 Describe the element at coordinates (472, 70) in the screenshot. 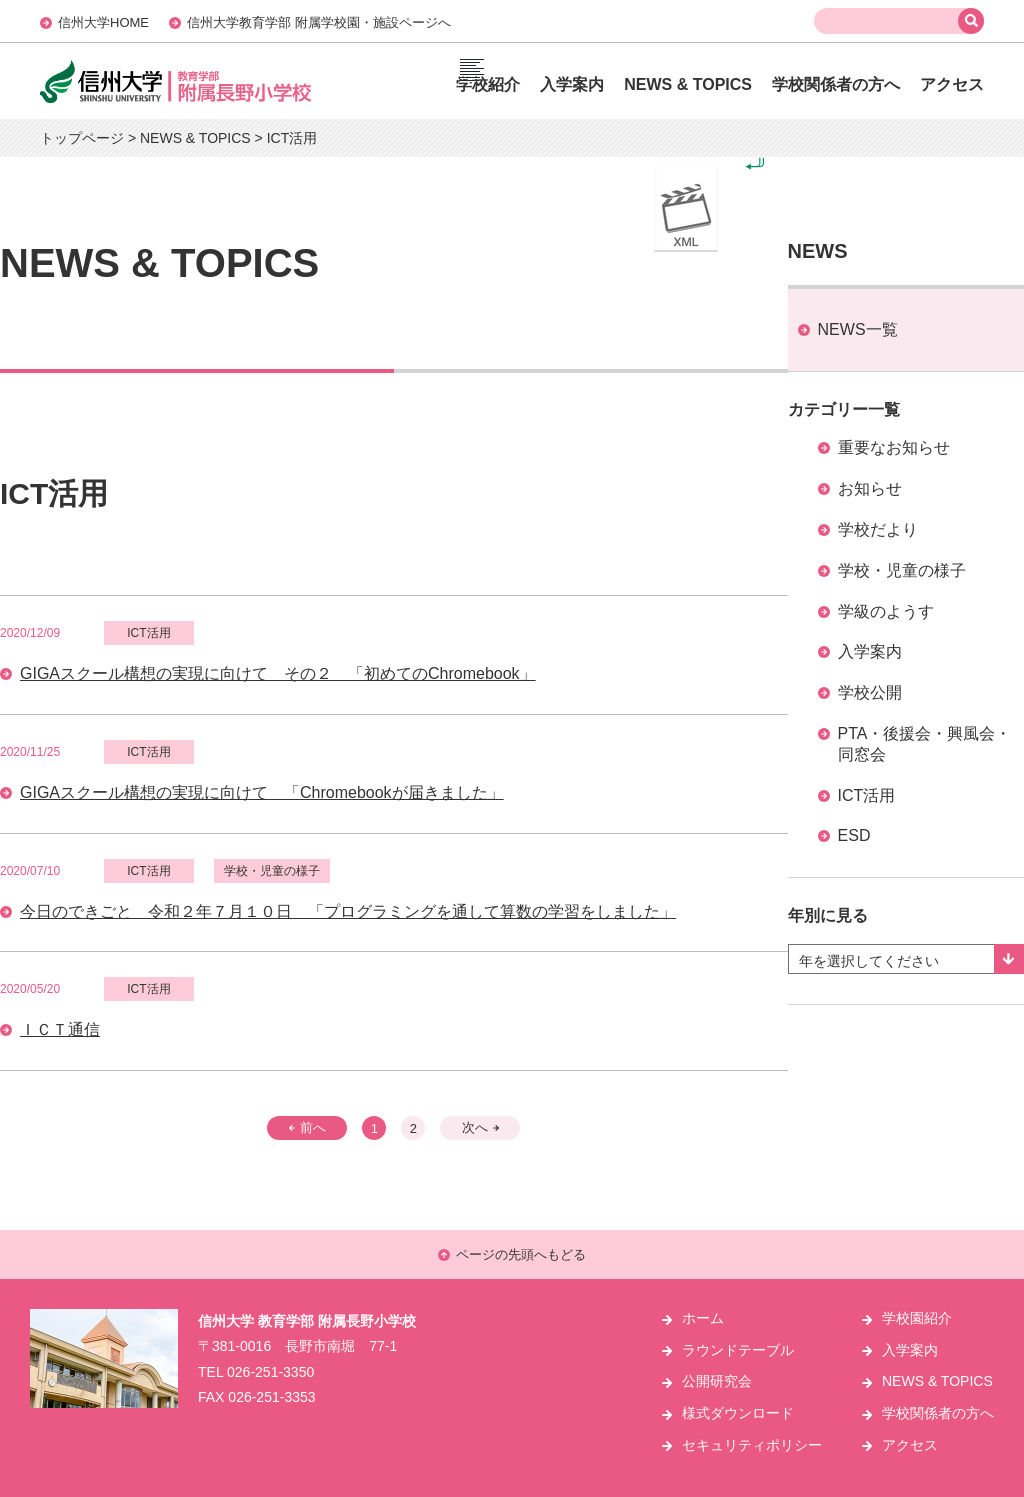

I see `align text to the left` at that location.